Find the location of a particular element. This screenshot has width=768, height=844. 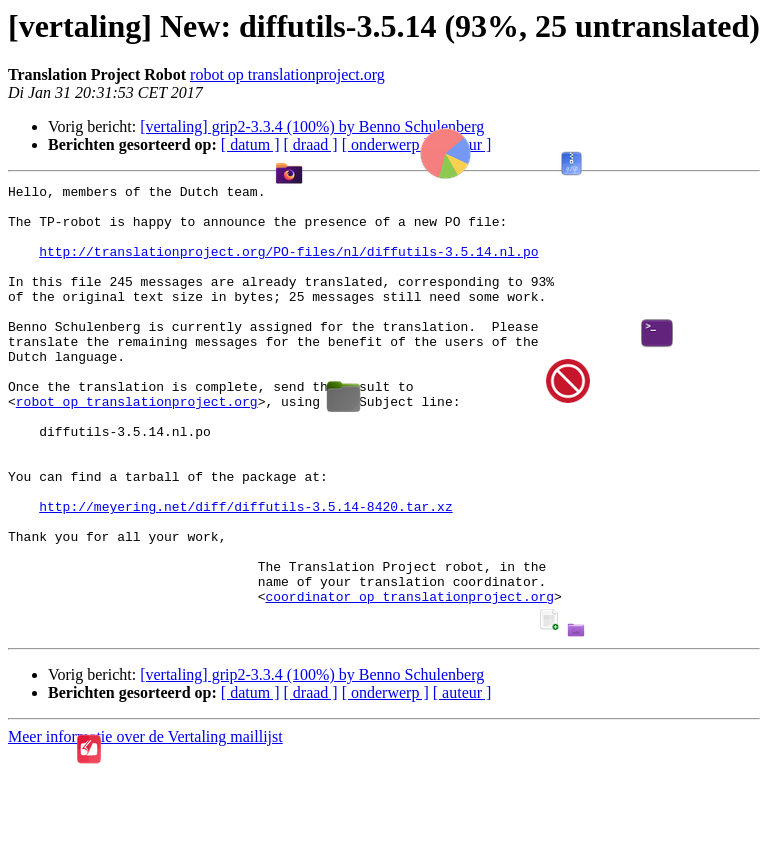

create a new document is located at coordinates (549, 619).